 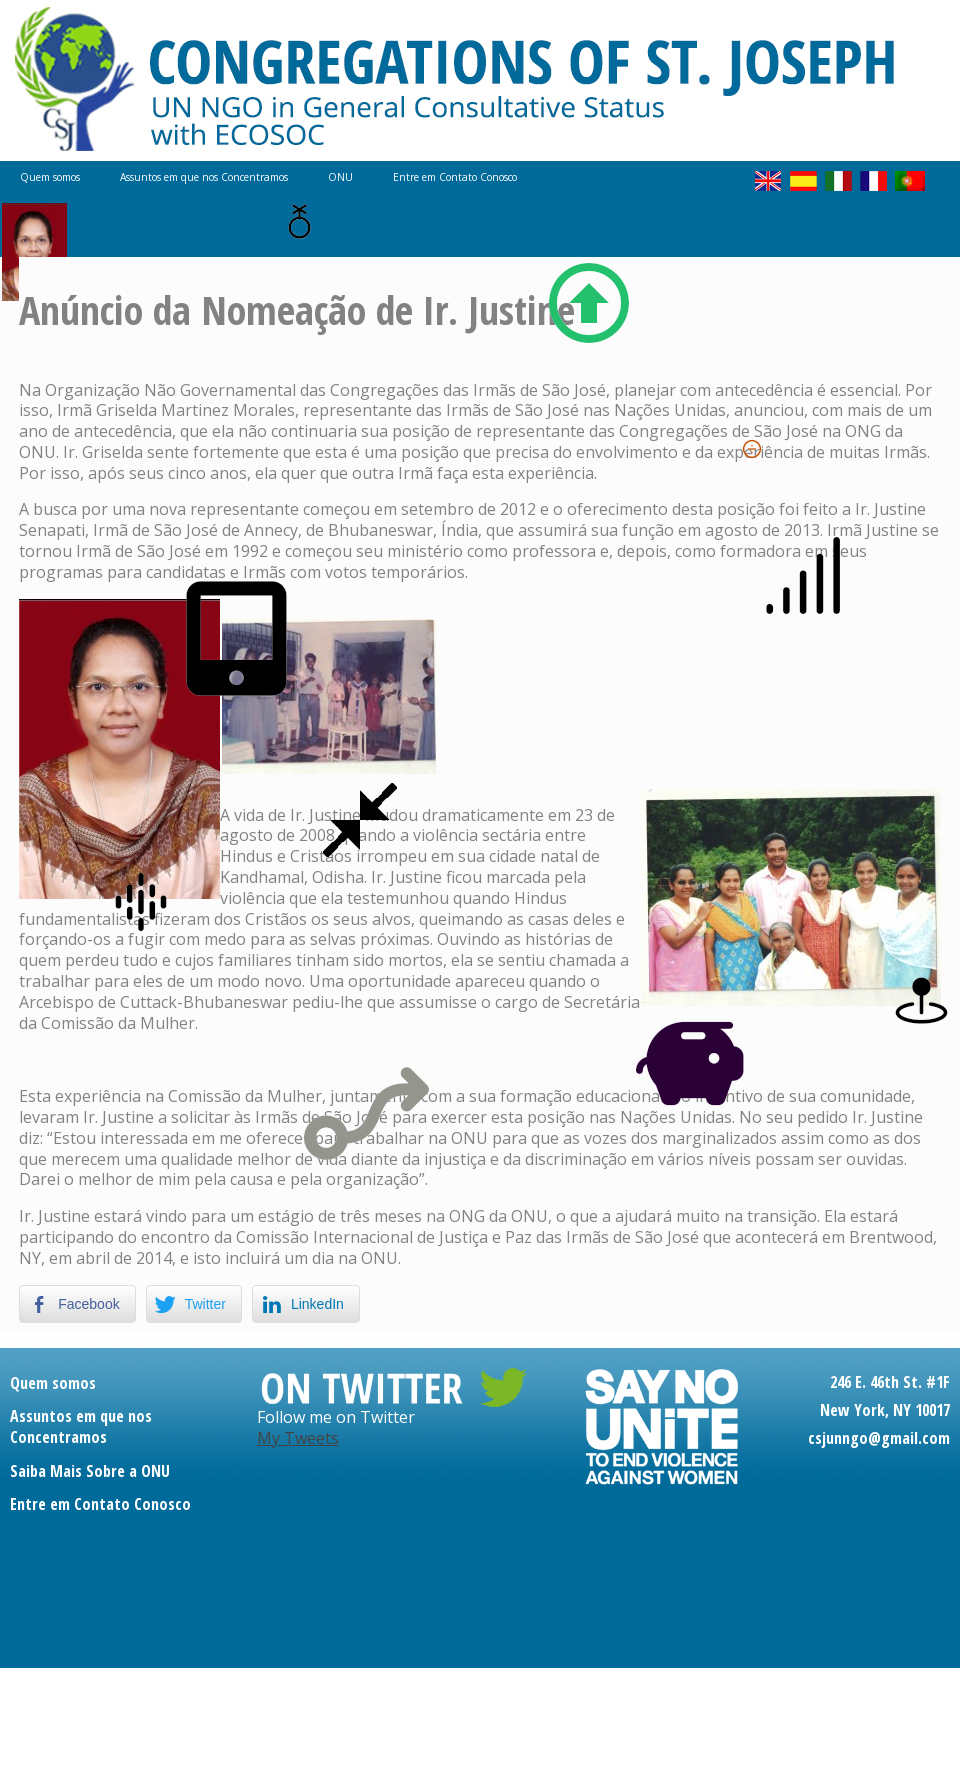 What do you see at coordinates (589, 303) in the screenshot?
I see `scroll to top of page` at bounding box center [589, 303].